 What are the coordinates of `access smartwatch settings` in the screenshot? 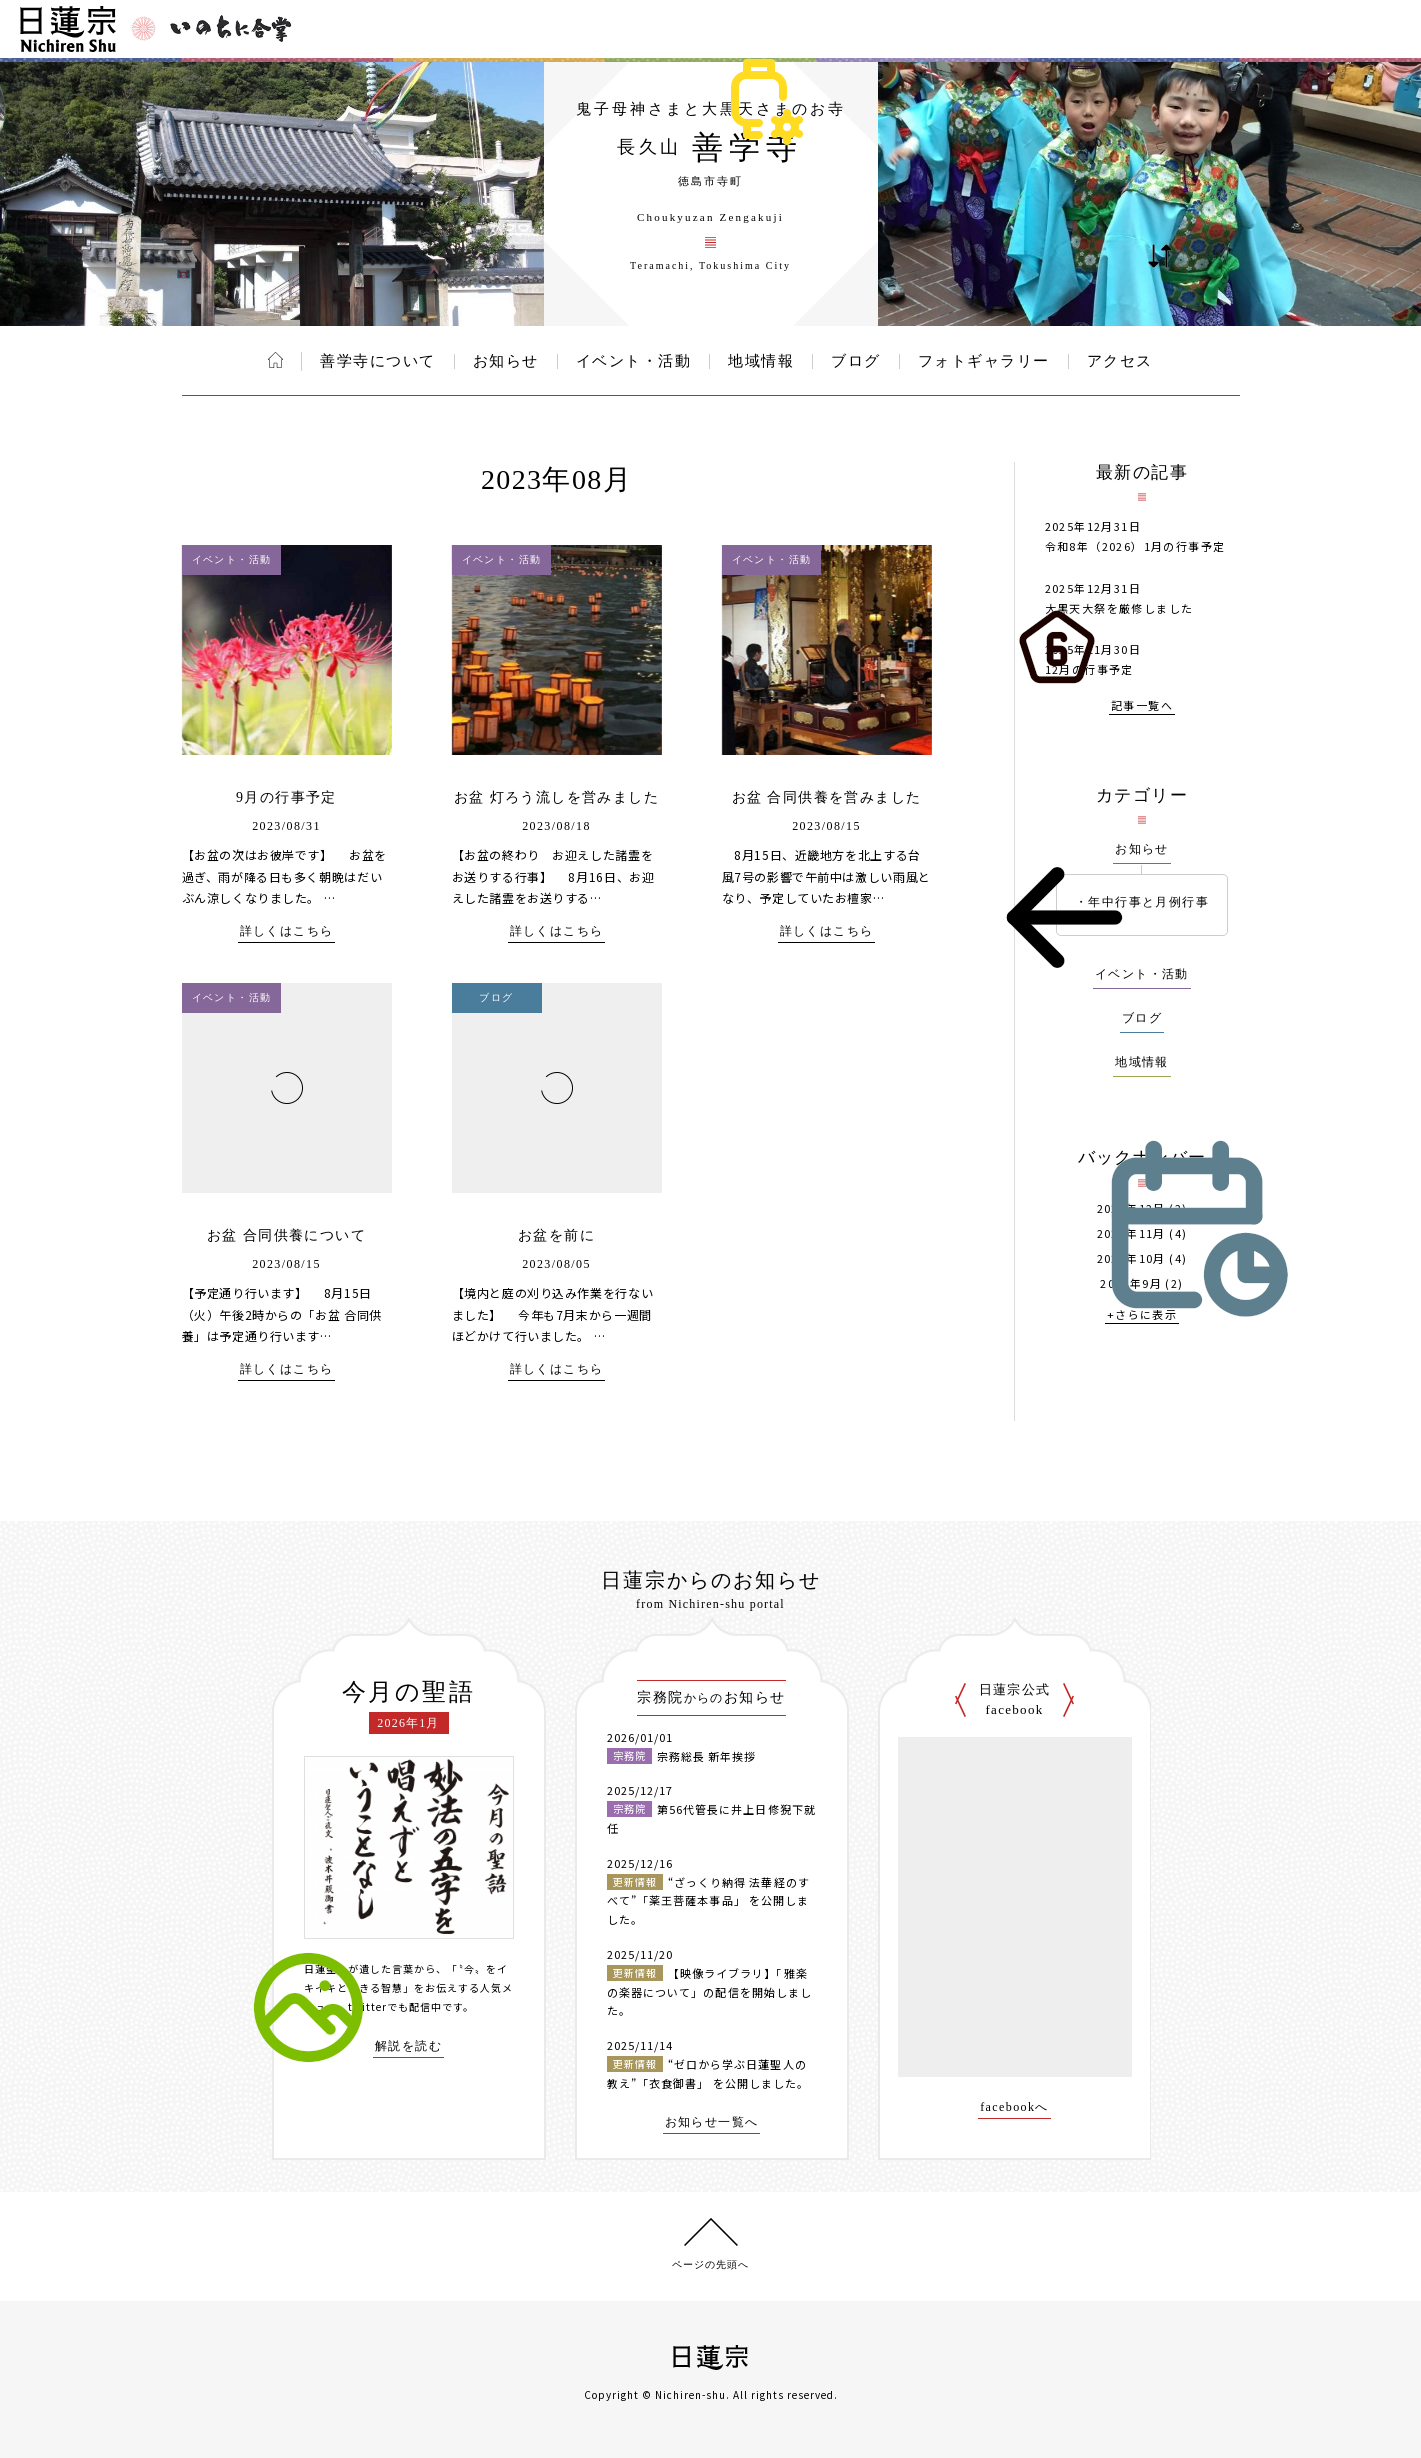 It's located at (759, 99).